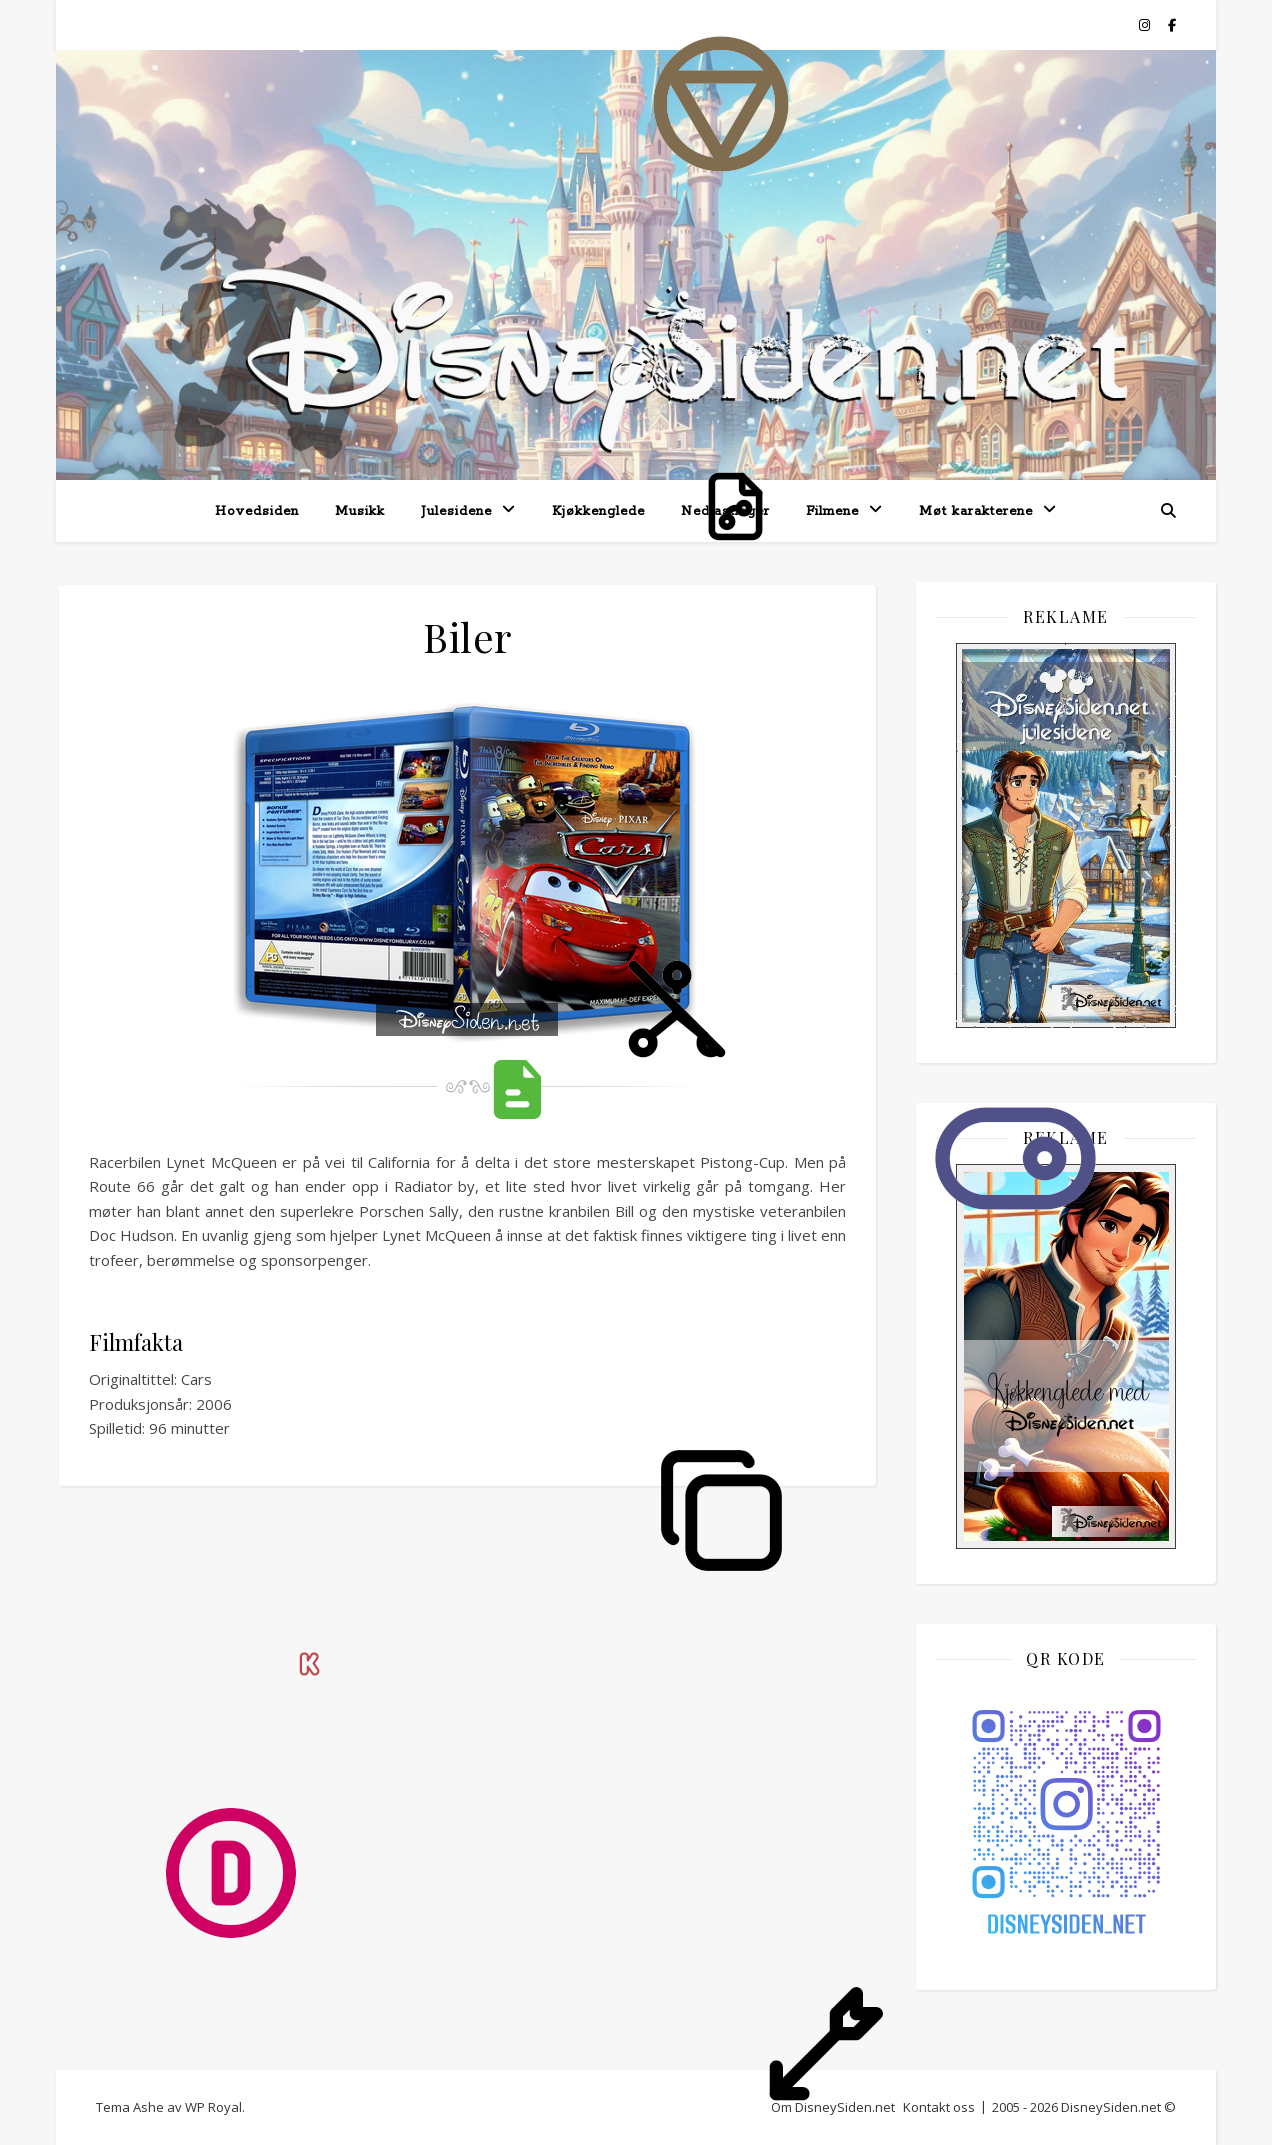 This screenshot has width=1272, height=2145. Describe the element at coordinates (721, 1510) in the screenshot. I see `copy to clipboard` at that location.